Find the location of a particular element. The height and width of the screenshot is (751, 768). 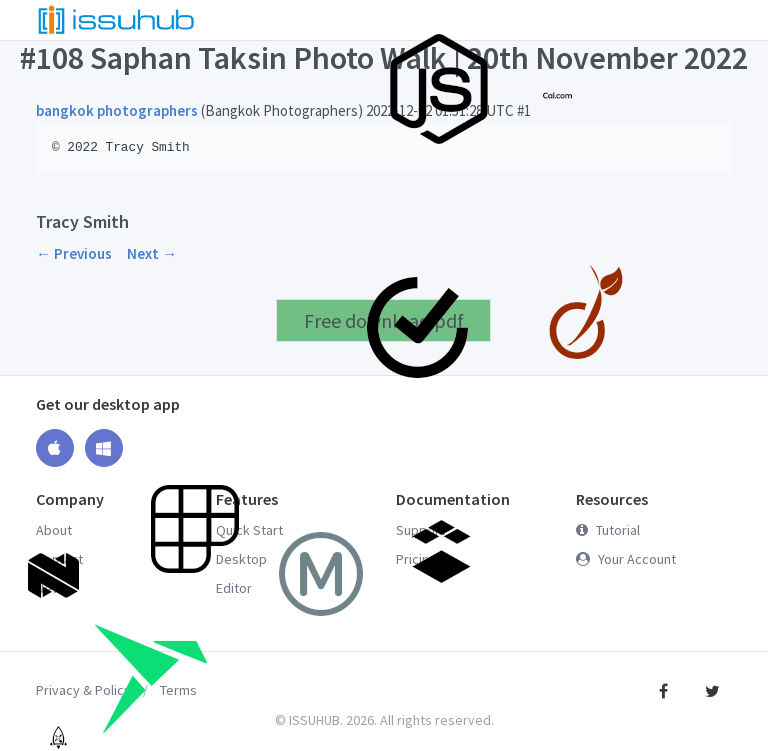

Node.js runtime environment logo is located at coordinates (439, 89).